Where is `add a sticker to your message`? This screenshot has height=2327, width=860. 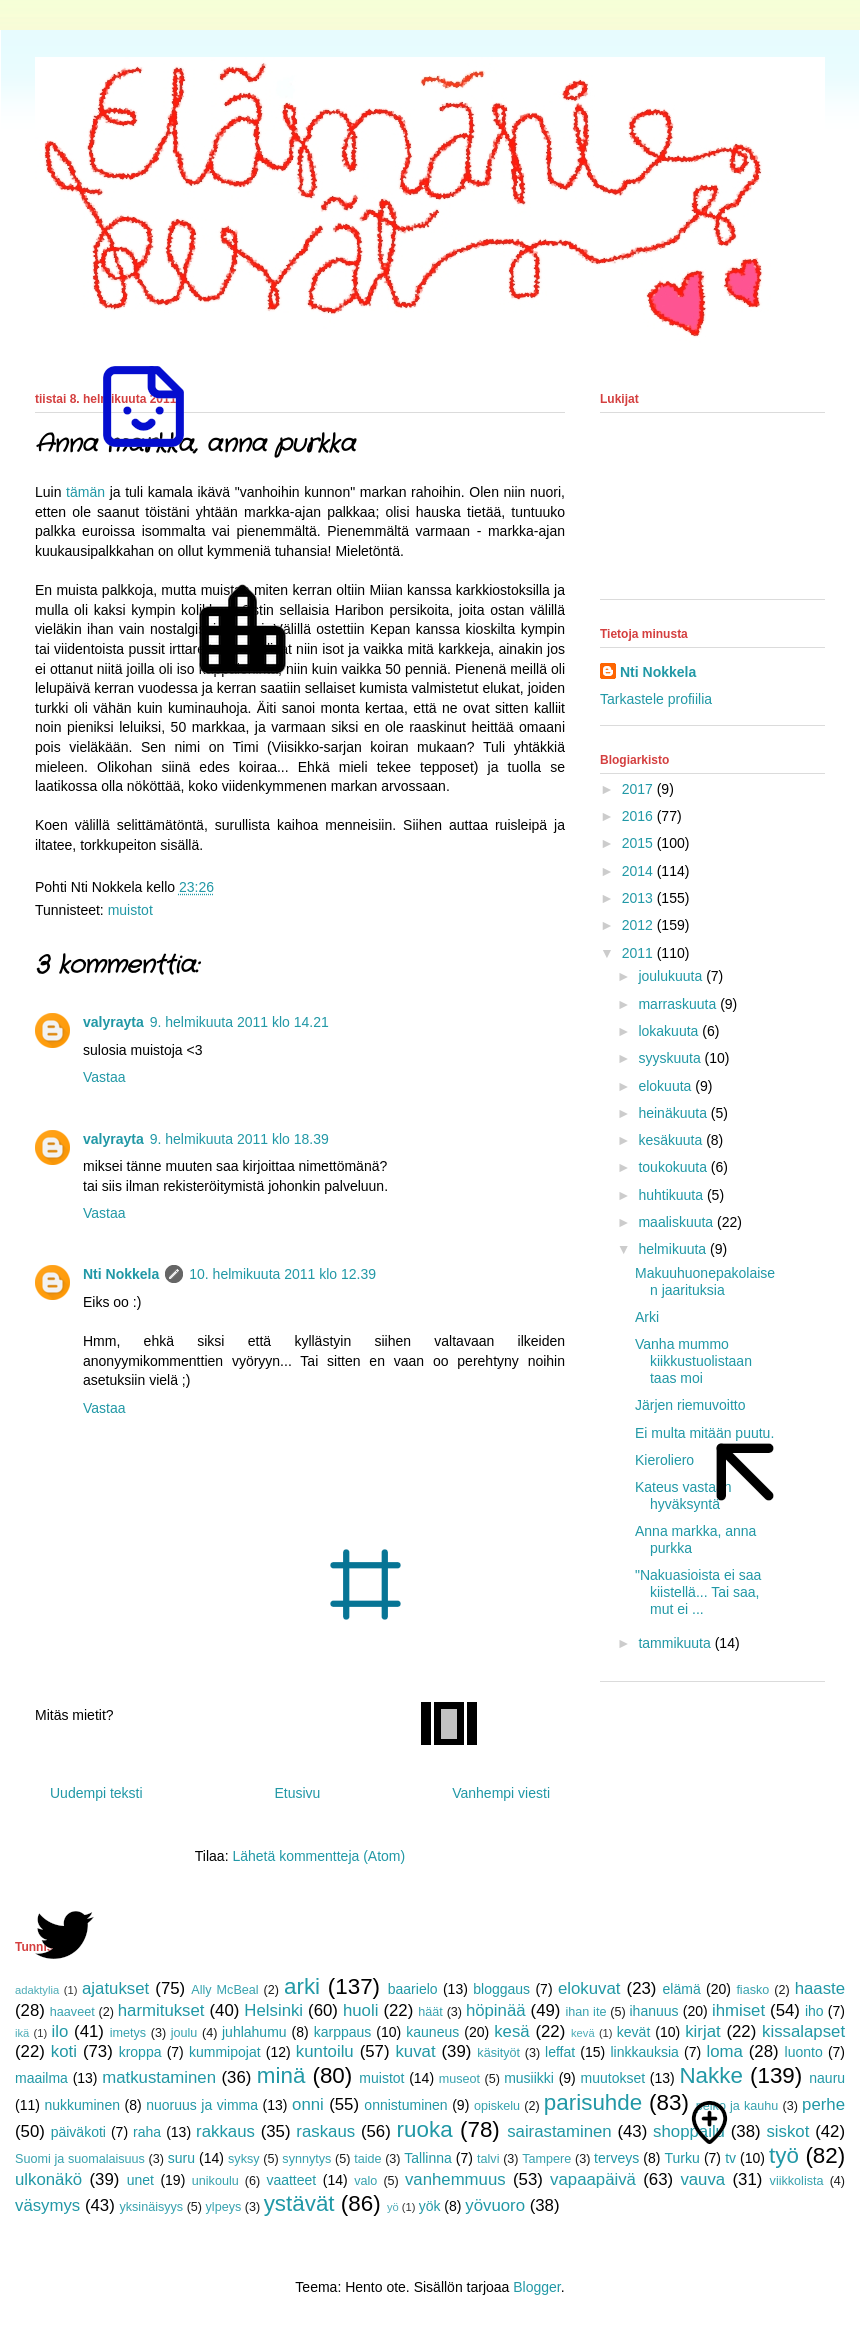
add a sticker to your message is located at coordinates (143, 406).